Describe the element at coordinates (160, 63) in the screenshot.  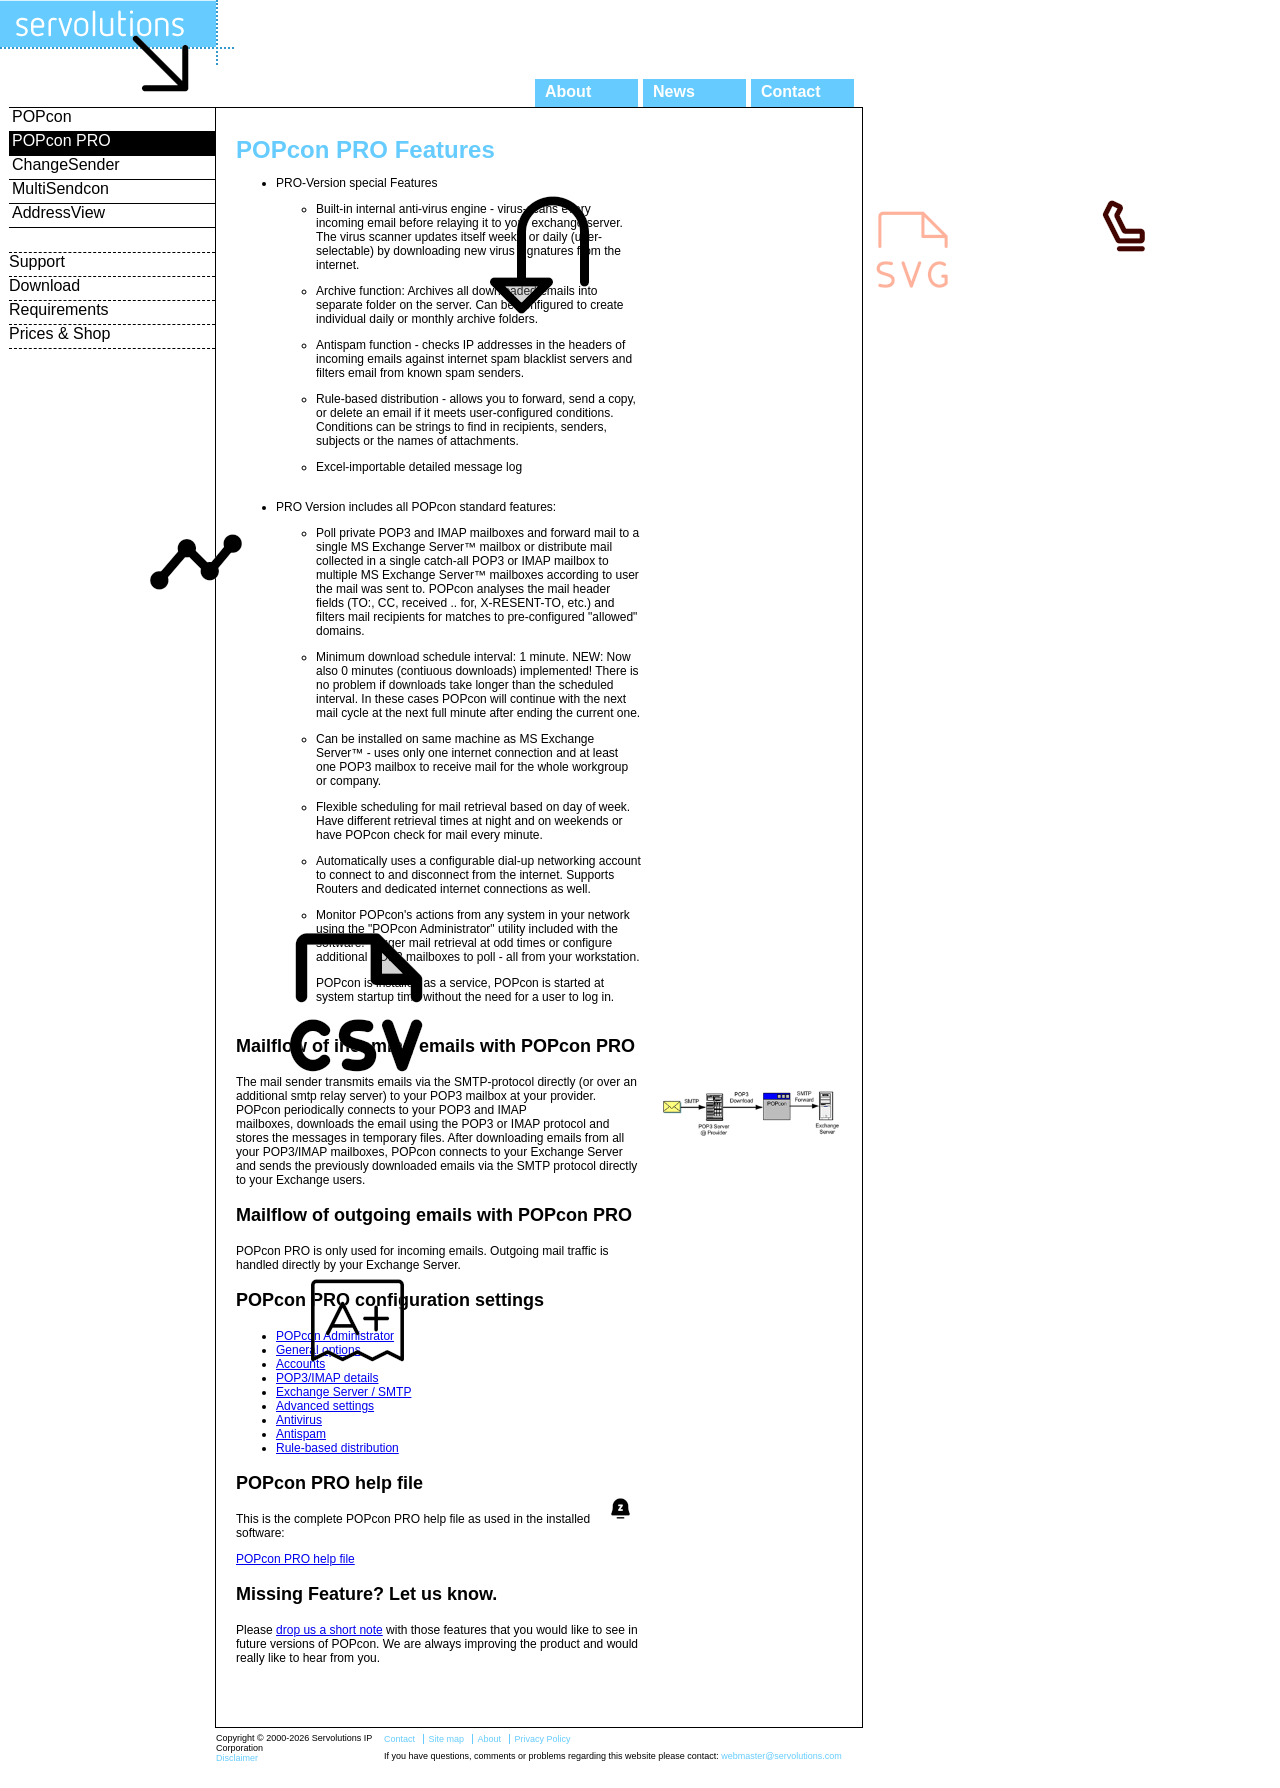
I see `navigate to the next item diagonally` at that location.